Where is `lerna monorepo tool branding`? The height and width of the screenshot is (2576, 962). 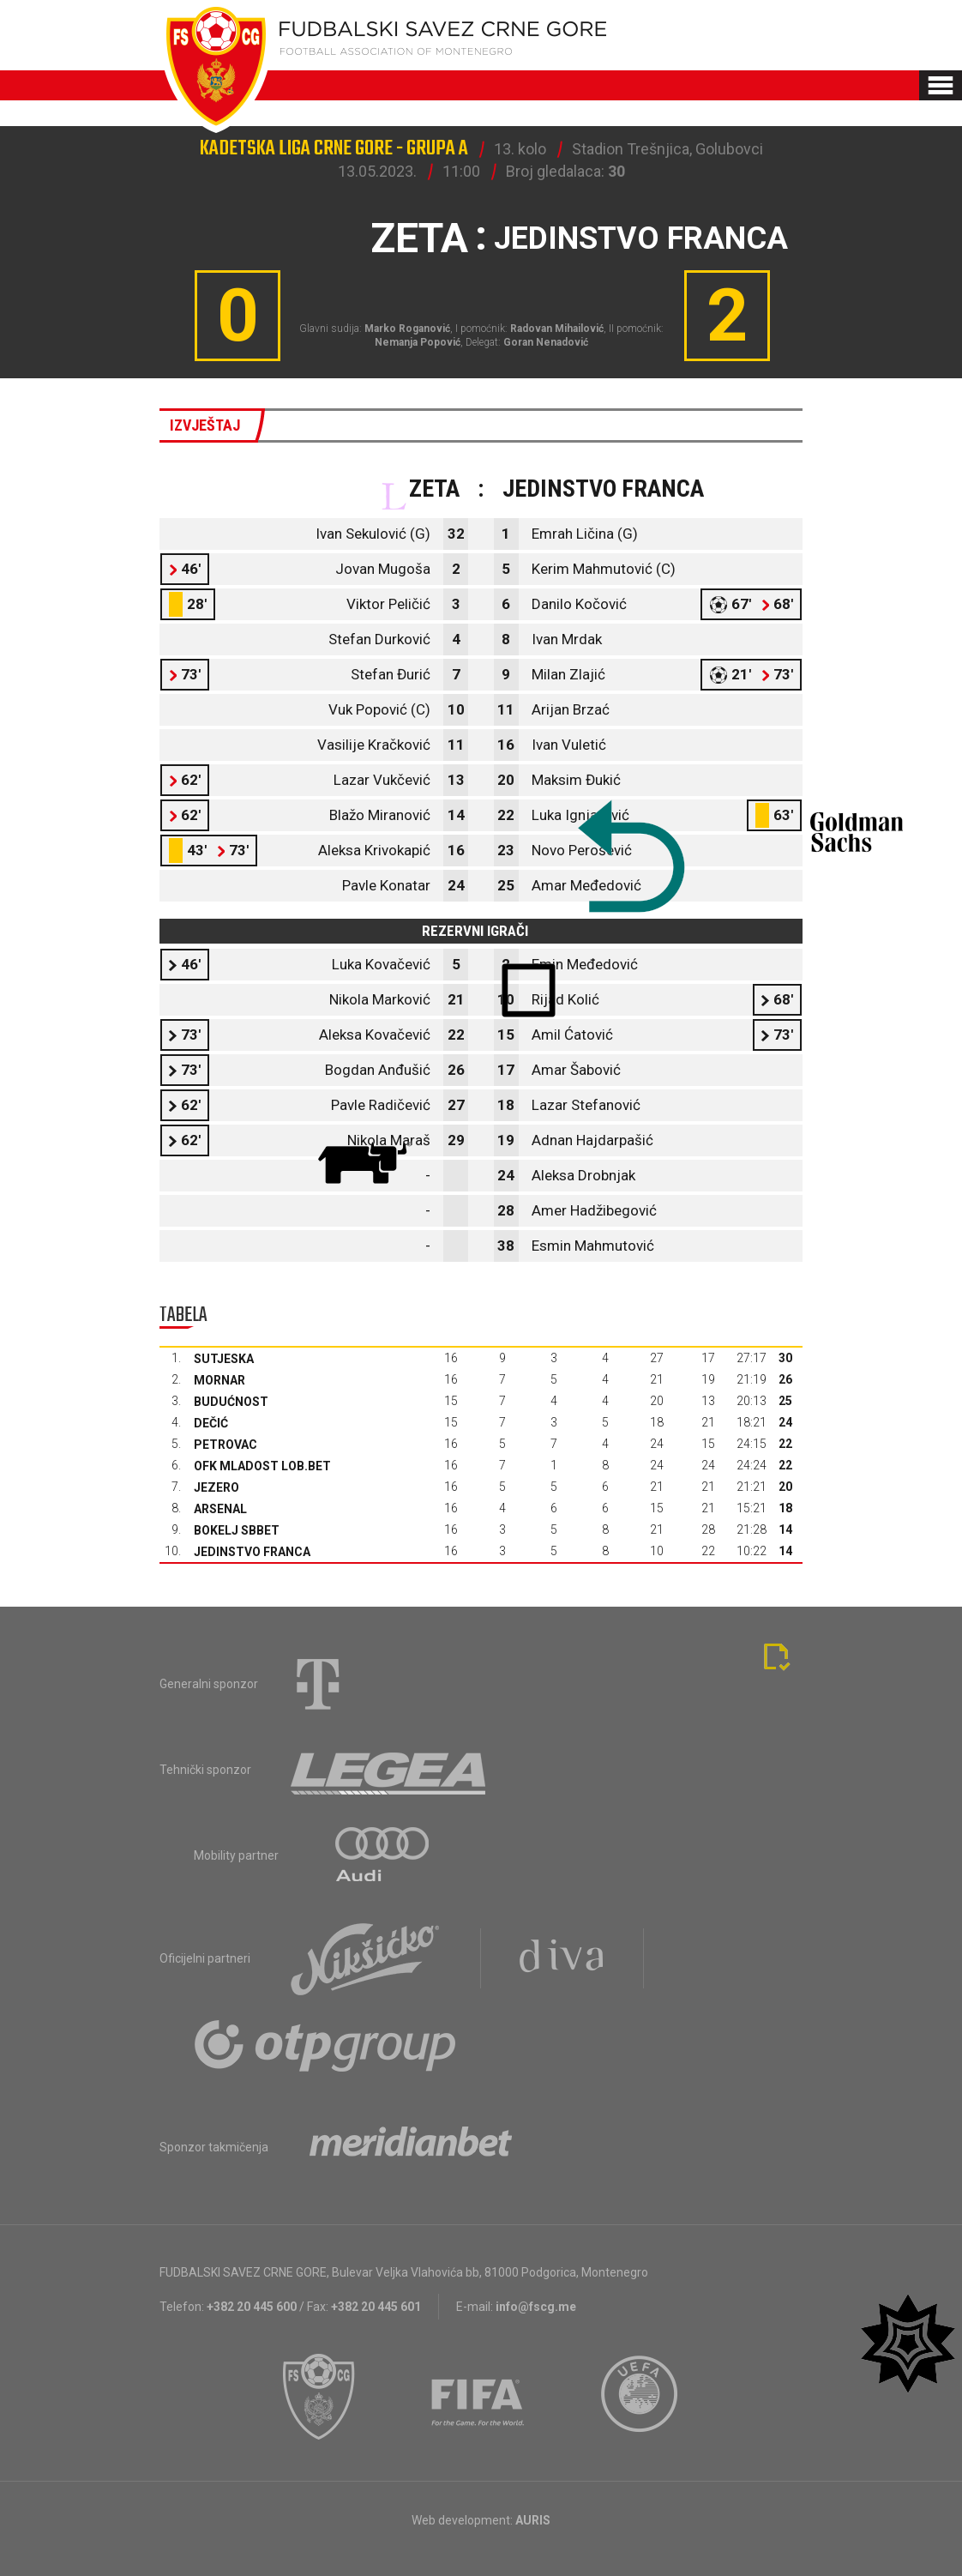
lerna monorepo tool branding is located at coordinates (394, 496).